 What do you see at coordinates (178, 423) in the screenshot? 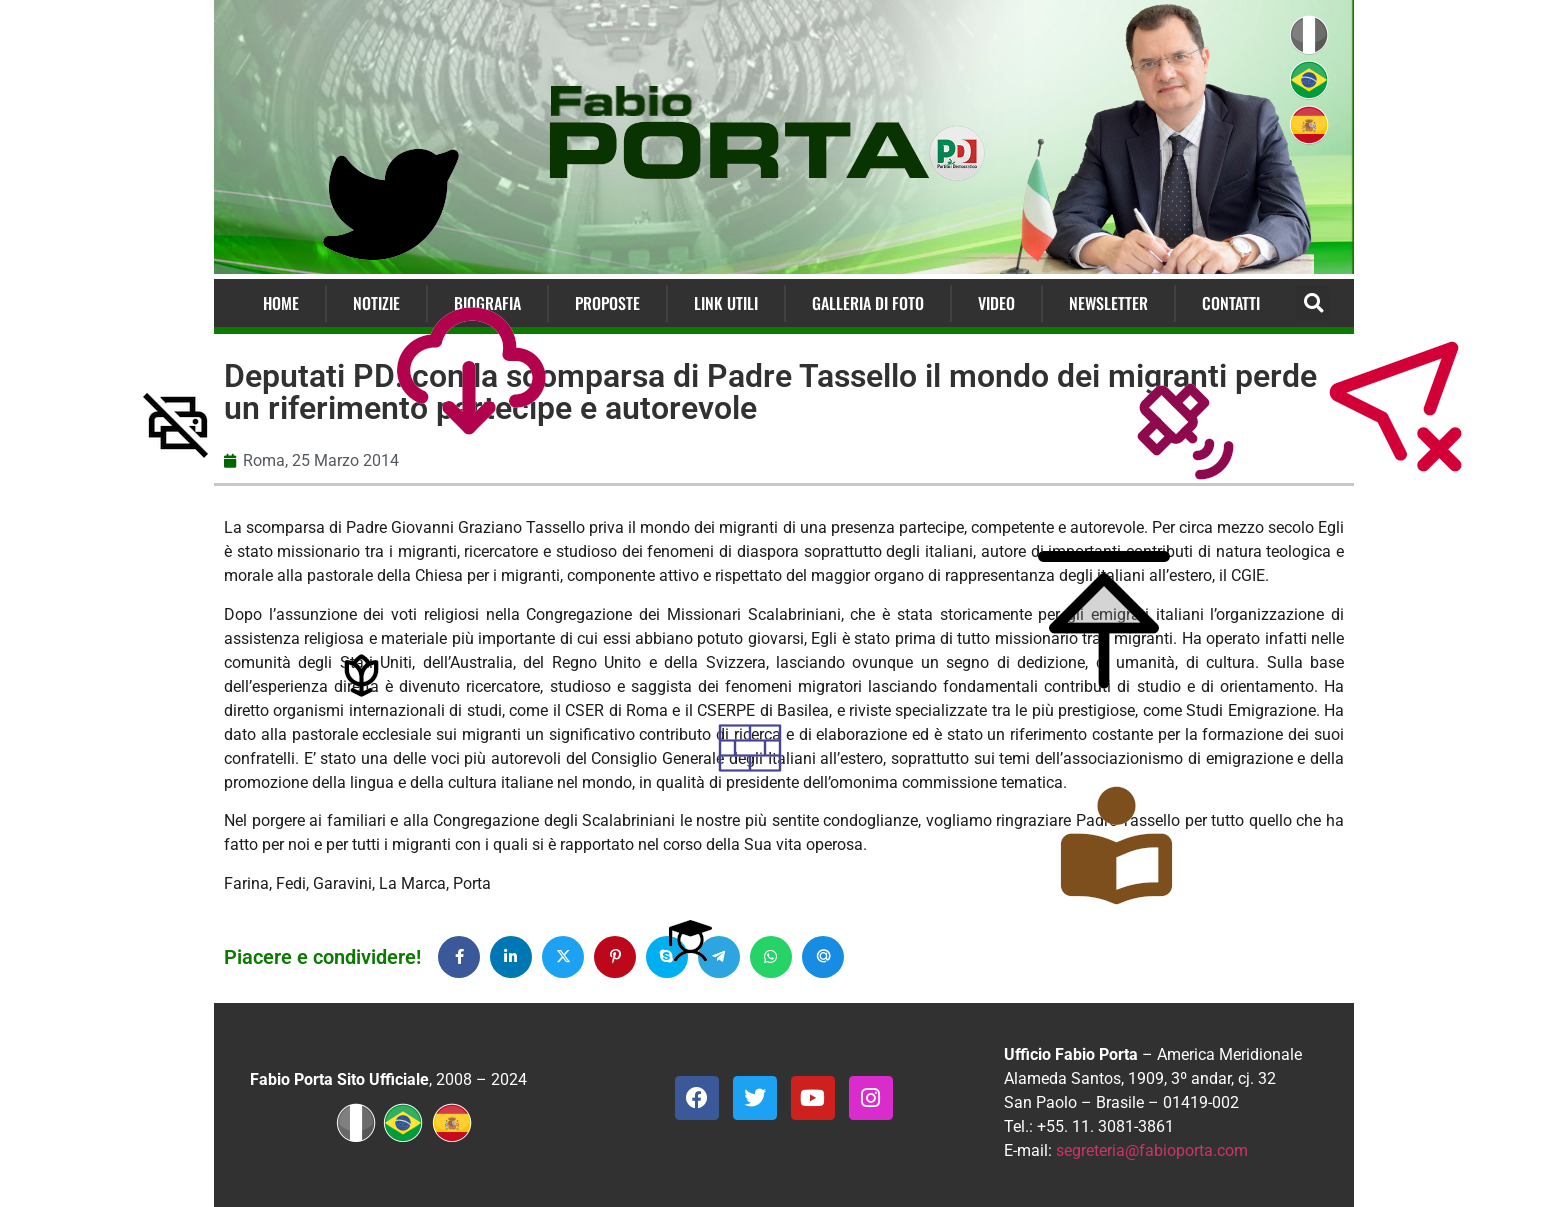
I see `printing is disabled or unavailable` at bounding box center [178, 423].